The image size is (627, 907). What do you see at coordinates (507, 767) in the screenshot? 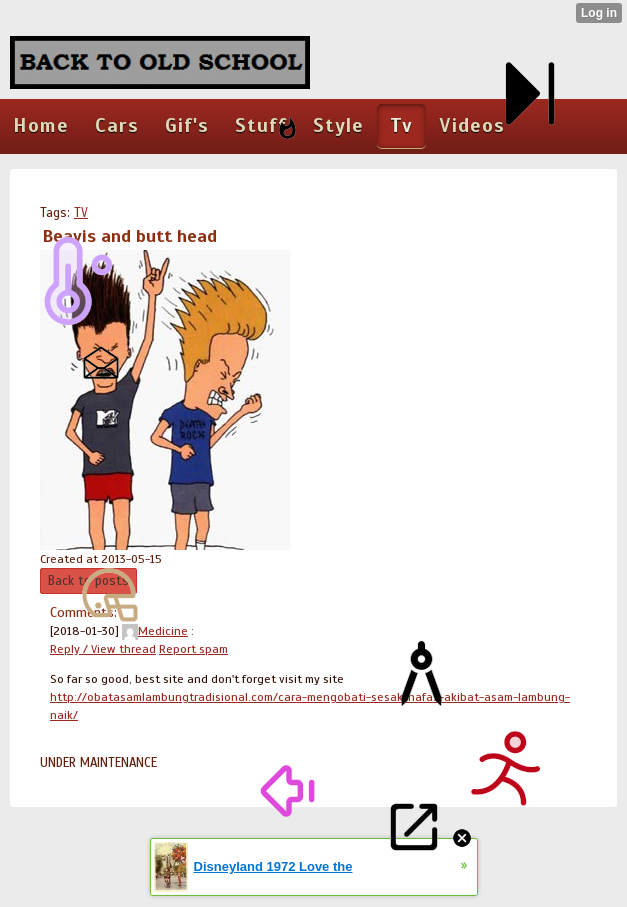
I see `start a running or fitness activity` at bounding box center [507, 767].